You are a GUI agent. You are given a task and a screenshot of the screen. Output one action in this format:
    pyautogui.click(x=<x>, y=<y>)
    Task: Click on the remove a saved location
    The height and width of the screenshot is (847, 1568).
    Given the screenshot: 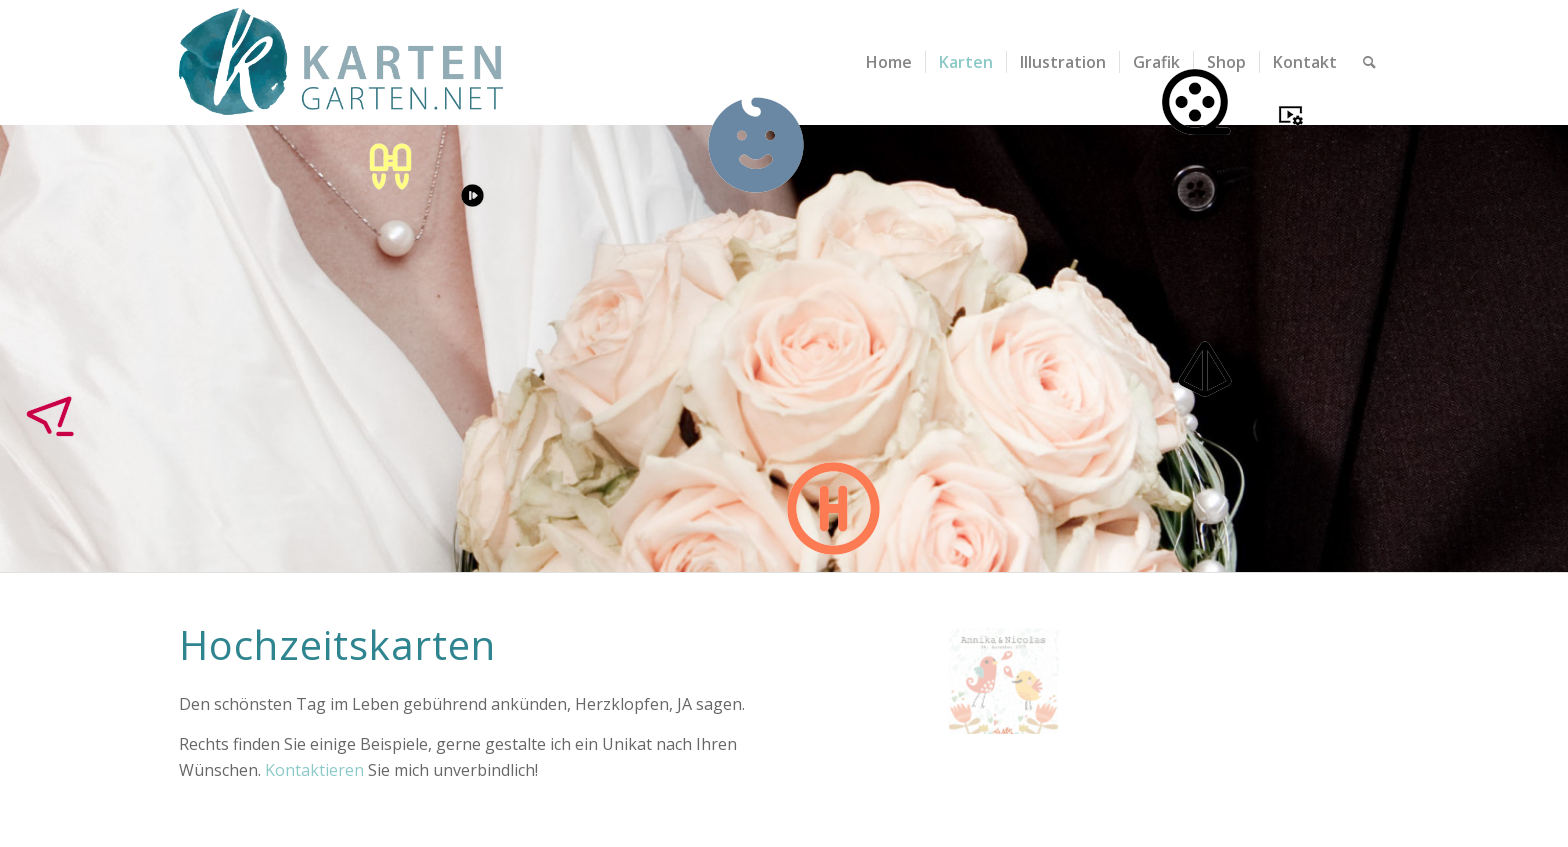 What is the action you would take?
    pyautogui.click(x=49, y=418)
    